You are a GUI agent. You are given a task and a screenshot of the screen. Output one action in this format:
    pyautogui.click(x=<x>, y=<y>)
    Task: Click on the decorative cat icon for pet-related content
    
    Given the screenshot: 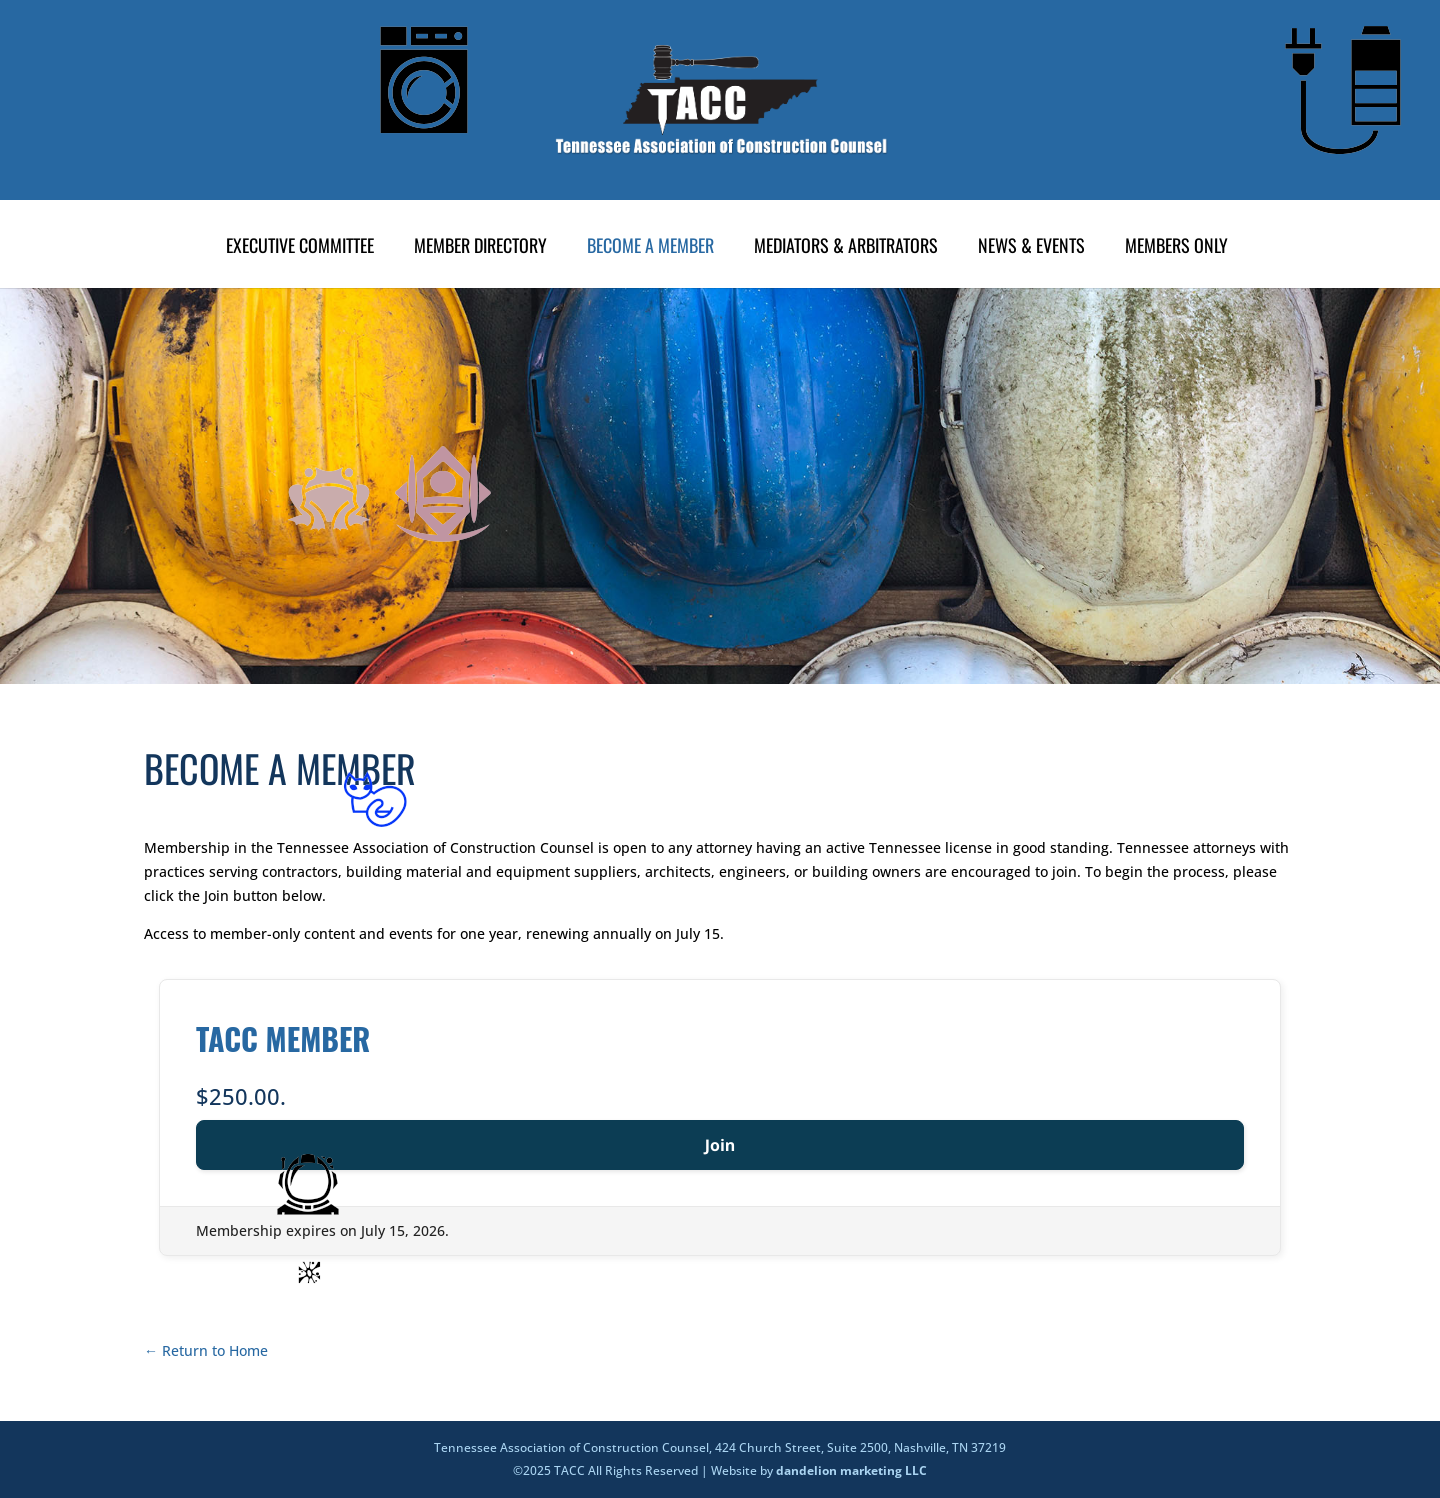 What is the action you would take?
    pyautogui.click(x=375, y=798)
    